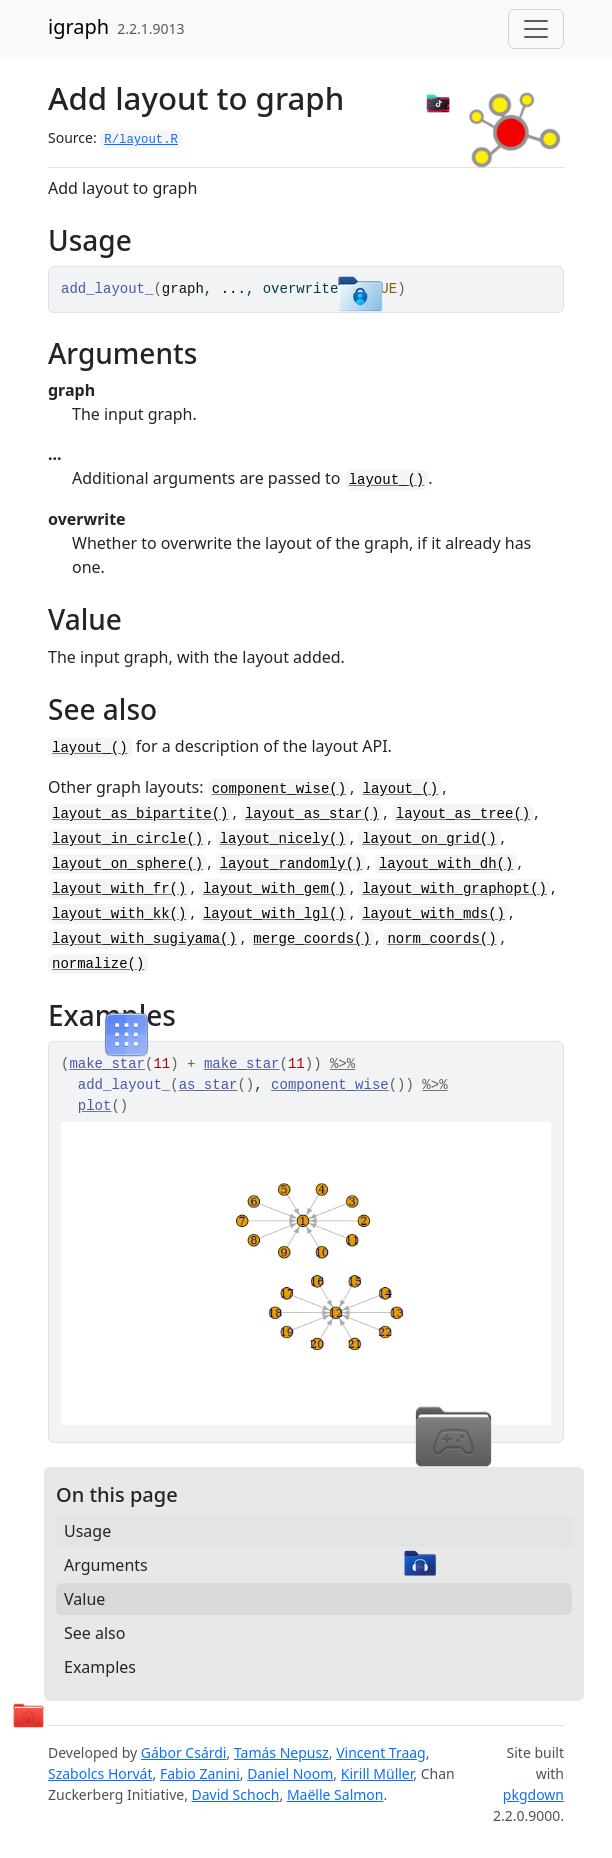 Image resolution: width=612 pixels, height=1858 pixels. Describe the element at coordinates (360, 295) in the screenshot. I see `folder containing microsoft authenticator app data` at that location.